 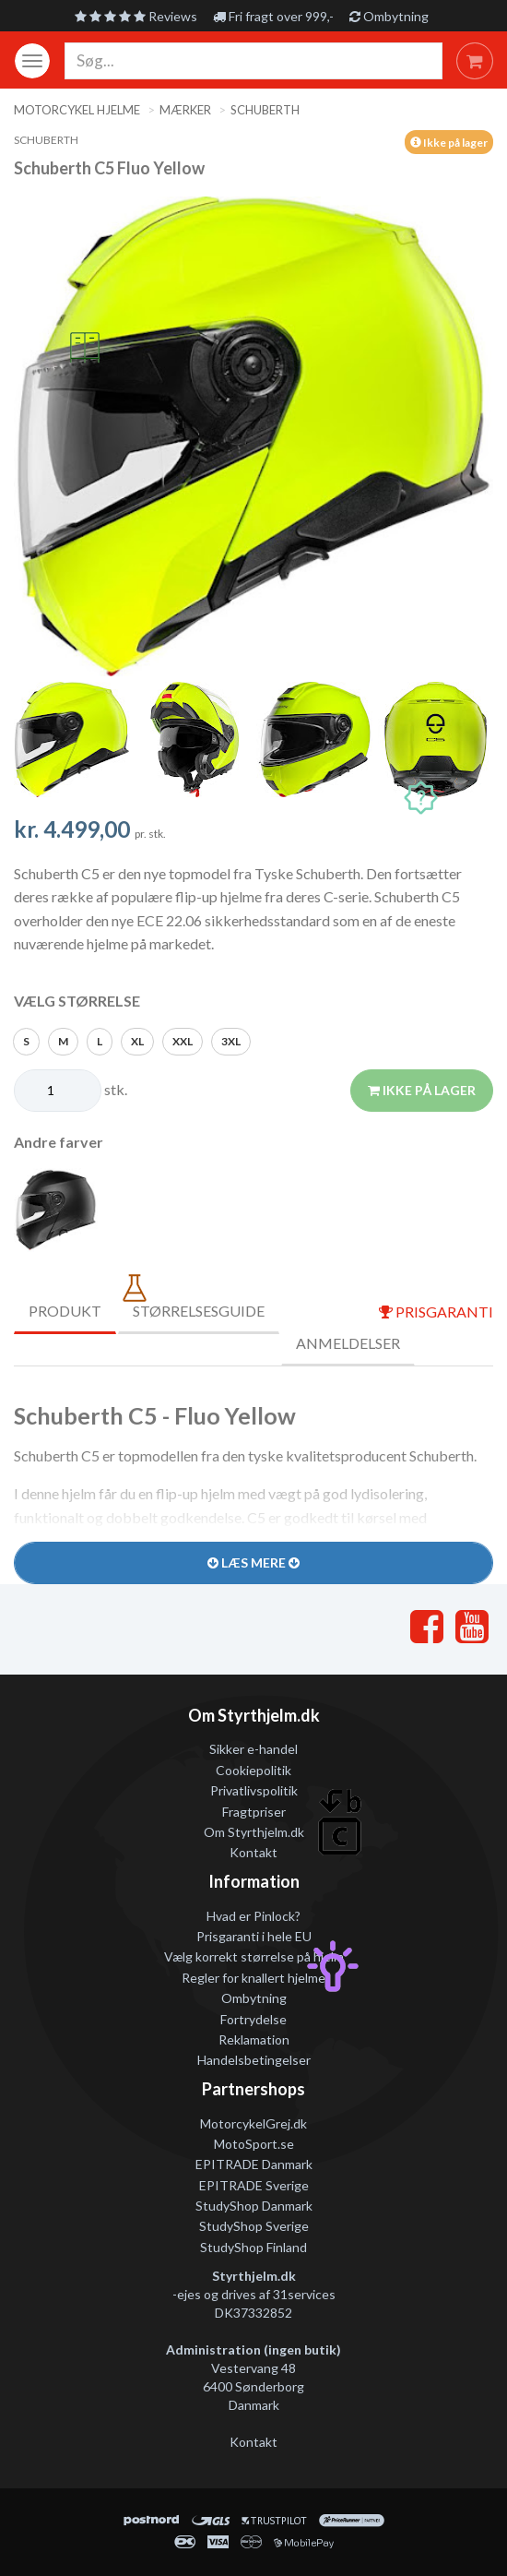 I want to click on access tips or suggestions, so click(x=333, y=1966).